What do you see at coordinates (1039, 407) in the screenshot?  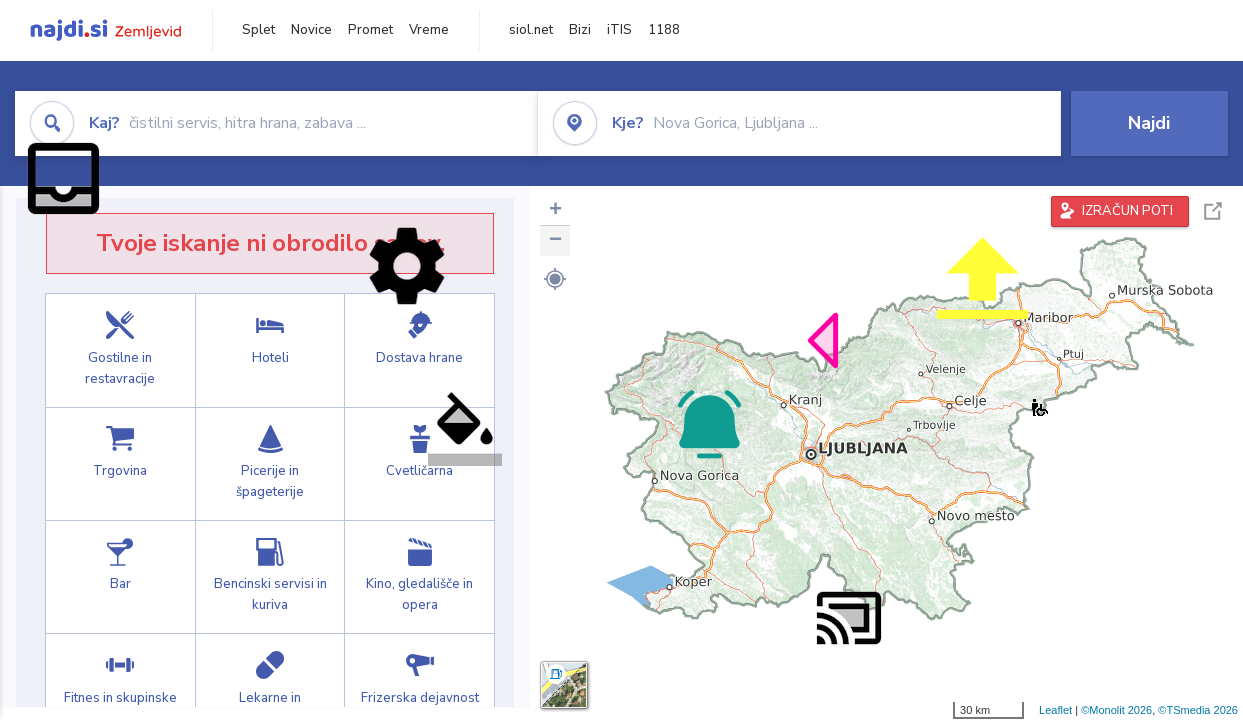 I see `wheelchair accessible pickup location` at bounding box center [1039, 407].